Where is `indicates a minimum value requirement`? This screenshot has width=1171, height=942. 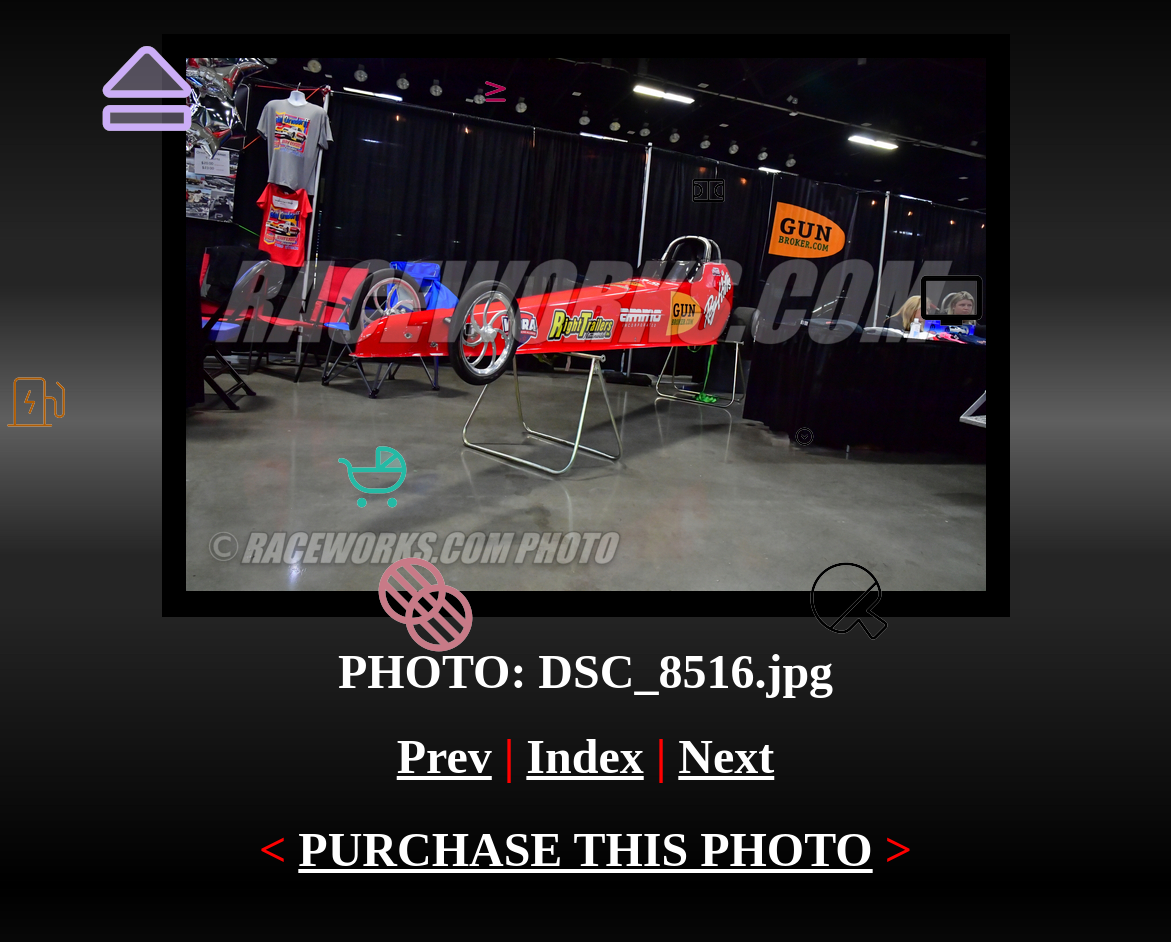 indicates a minimum value requirement is located at coordinates (495, 91).